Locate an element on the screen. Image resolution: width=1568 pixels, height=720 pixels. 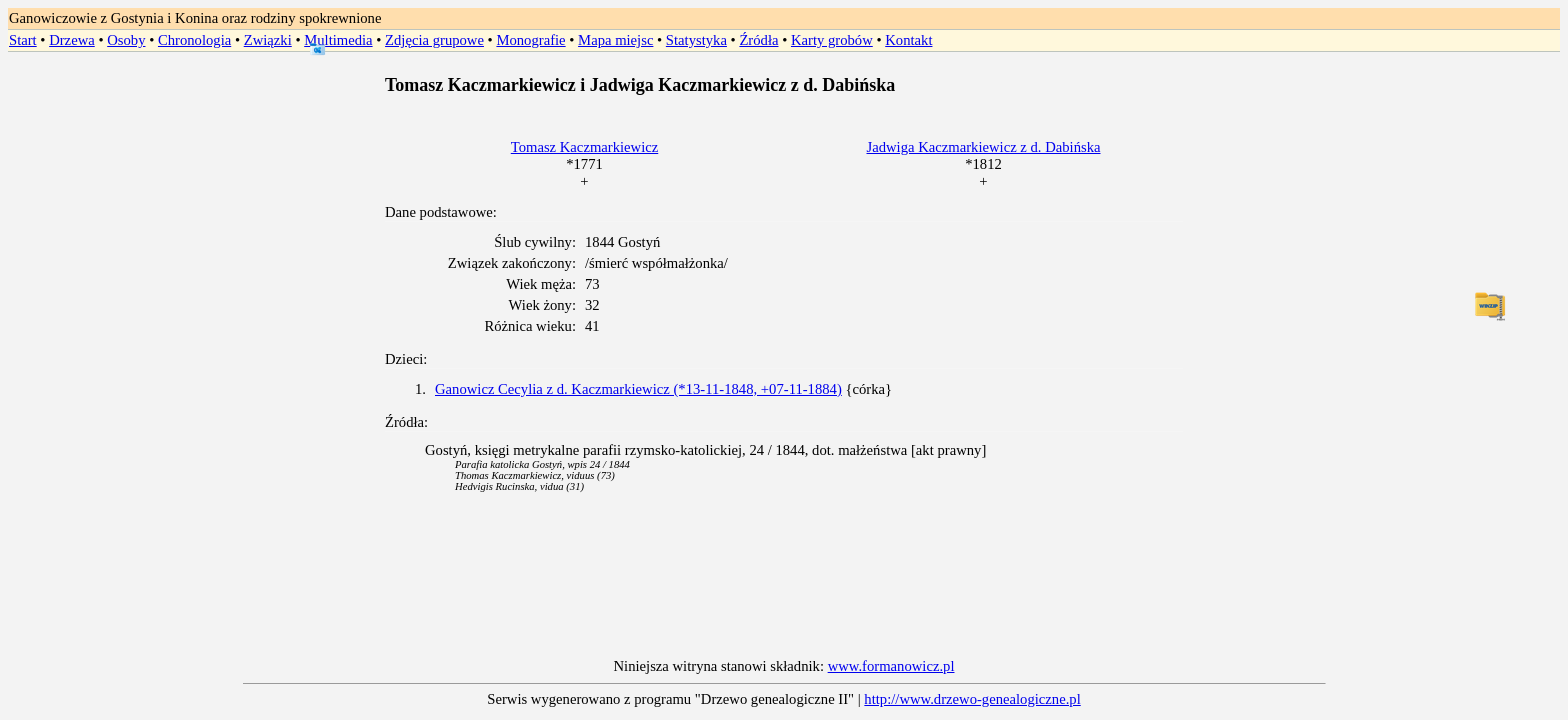
open folder containing WinZip compressed files is located at coordinates (1490, 305).